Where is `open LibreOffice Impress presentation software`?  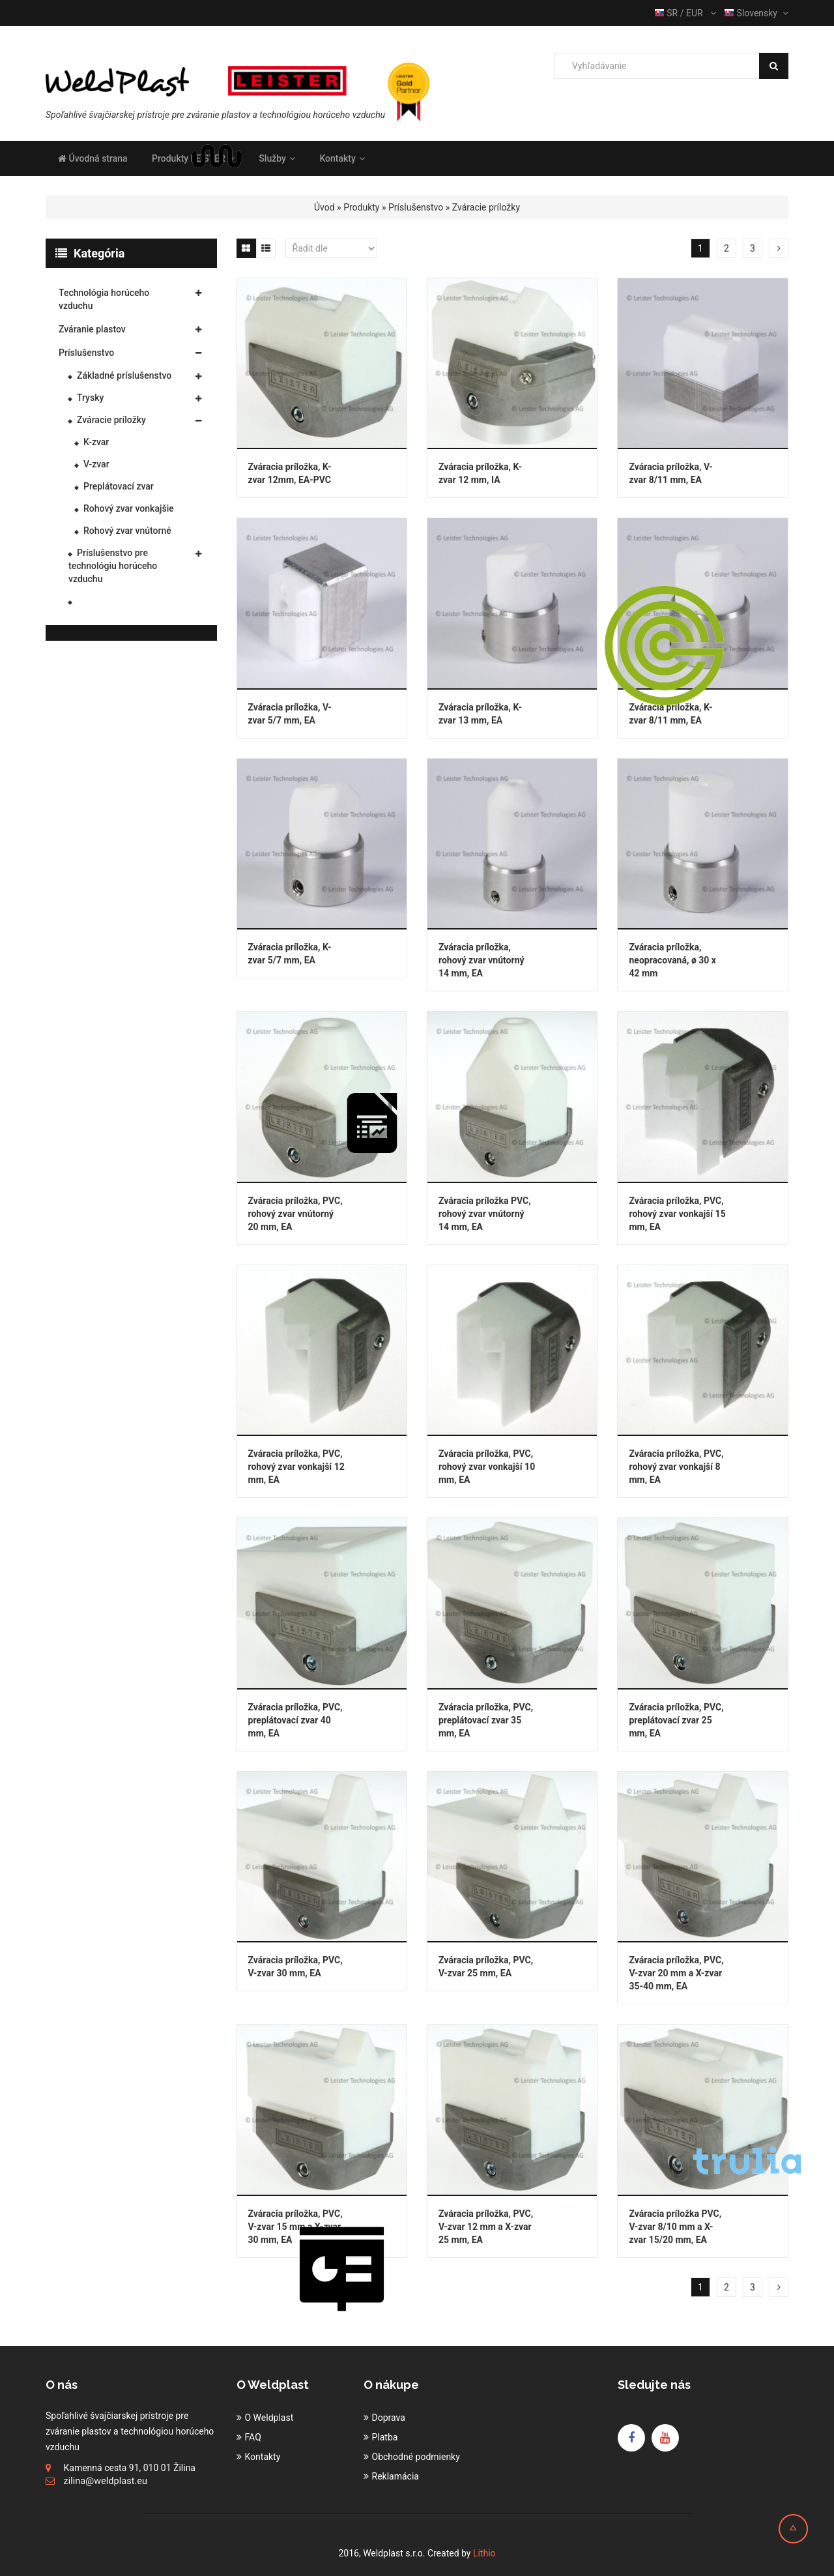
open LibreOffice Impress presentation software is located at coordinates (372, 1123).